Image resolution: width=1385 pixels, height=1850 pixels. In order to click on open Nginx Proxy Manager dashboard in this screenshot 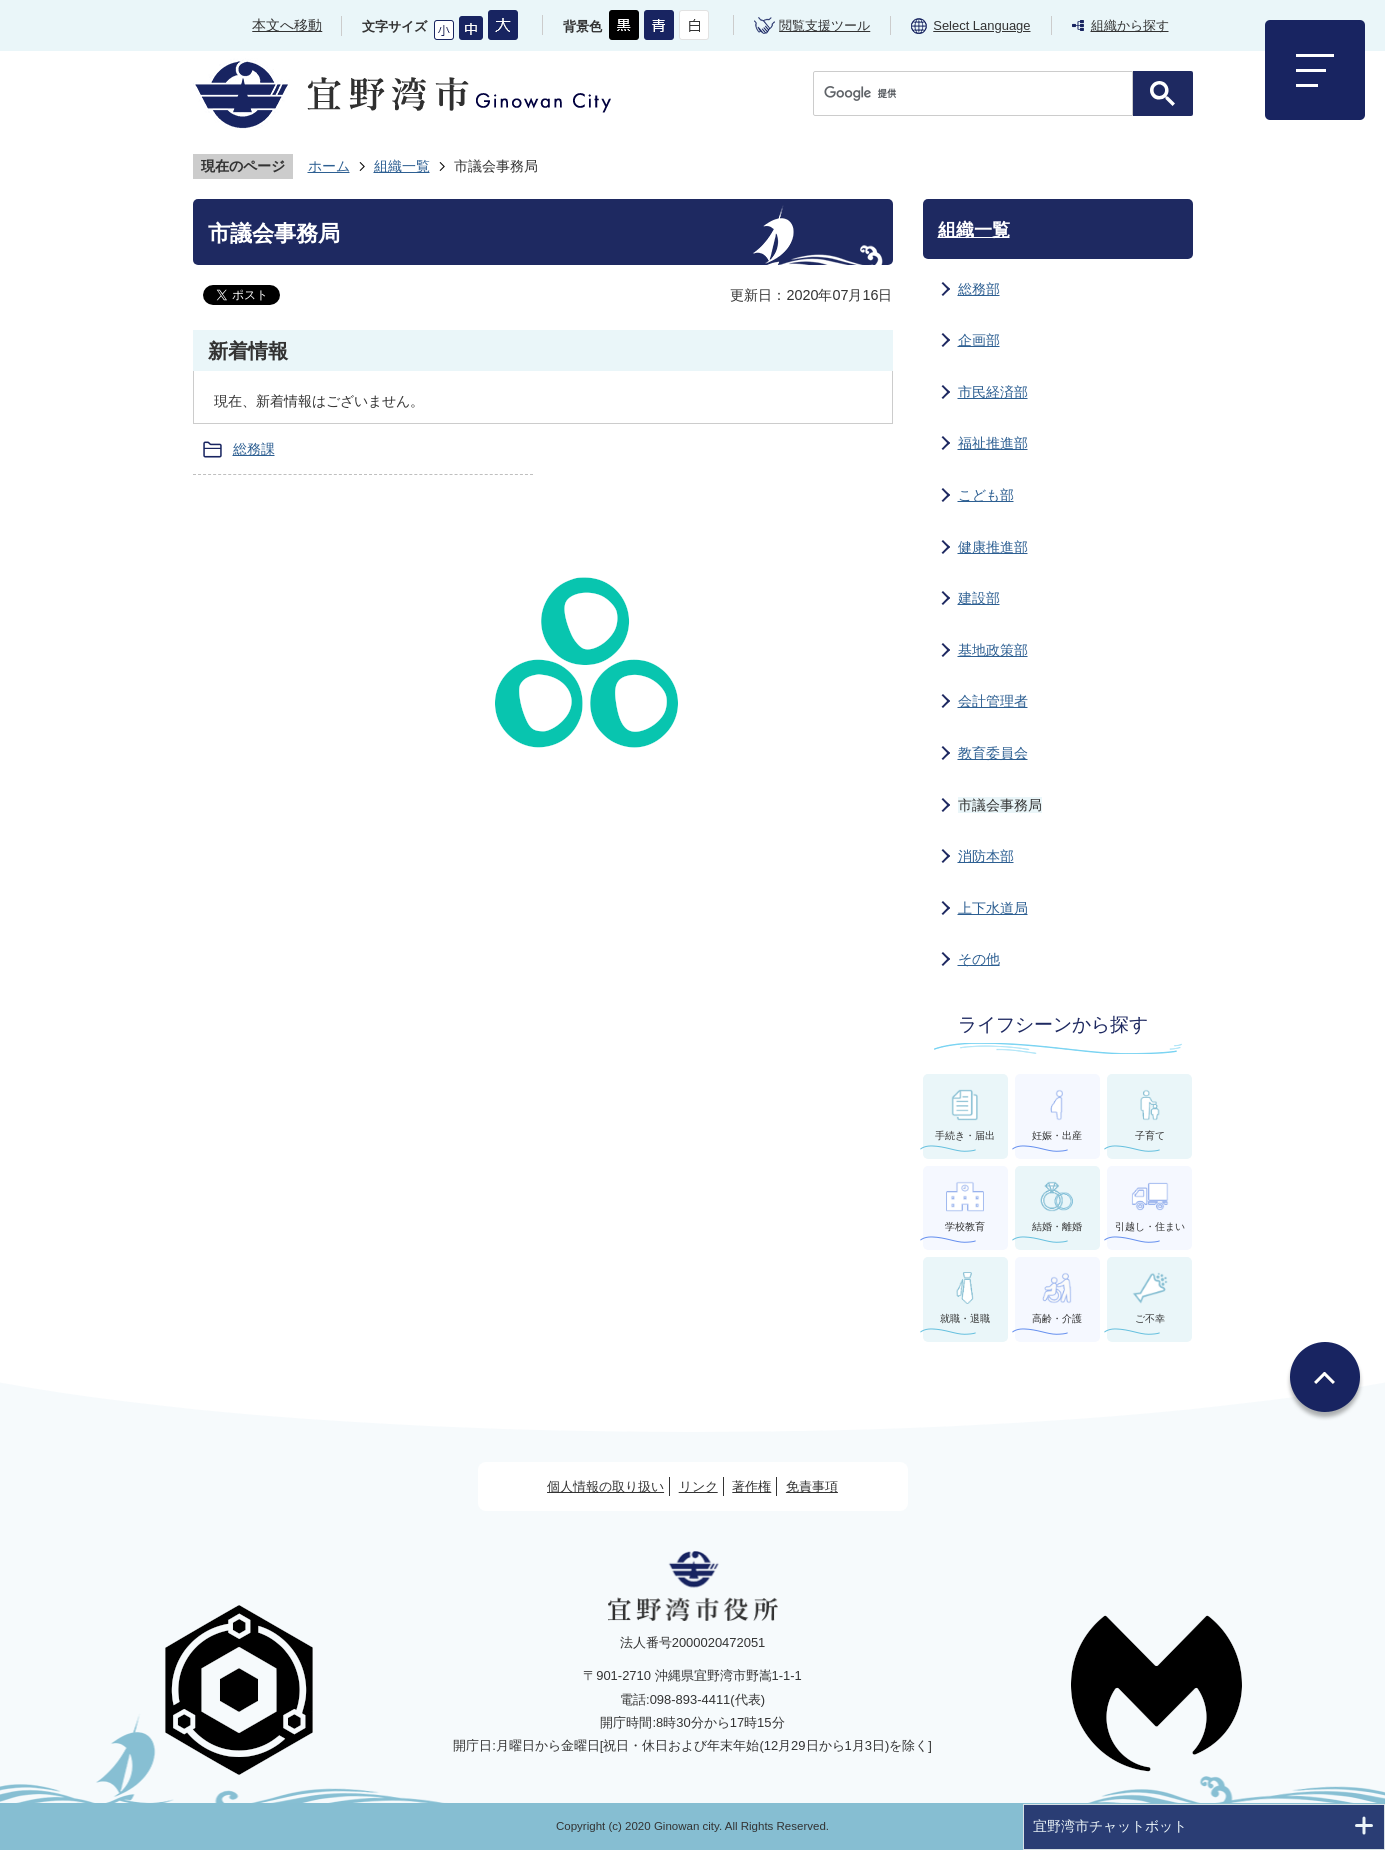, I will do `click(239, 1690)`.